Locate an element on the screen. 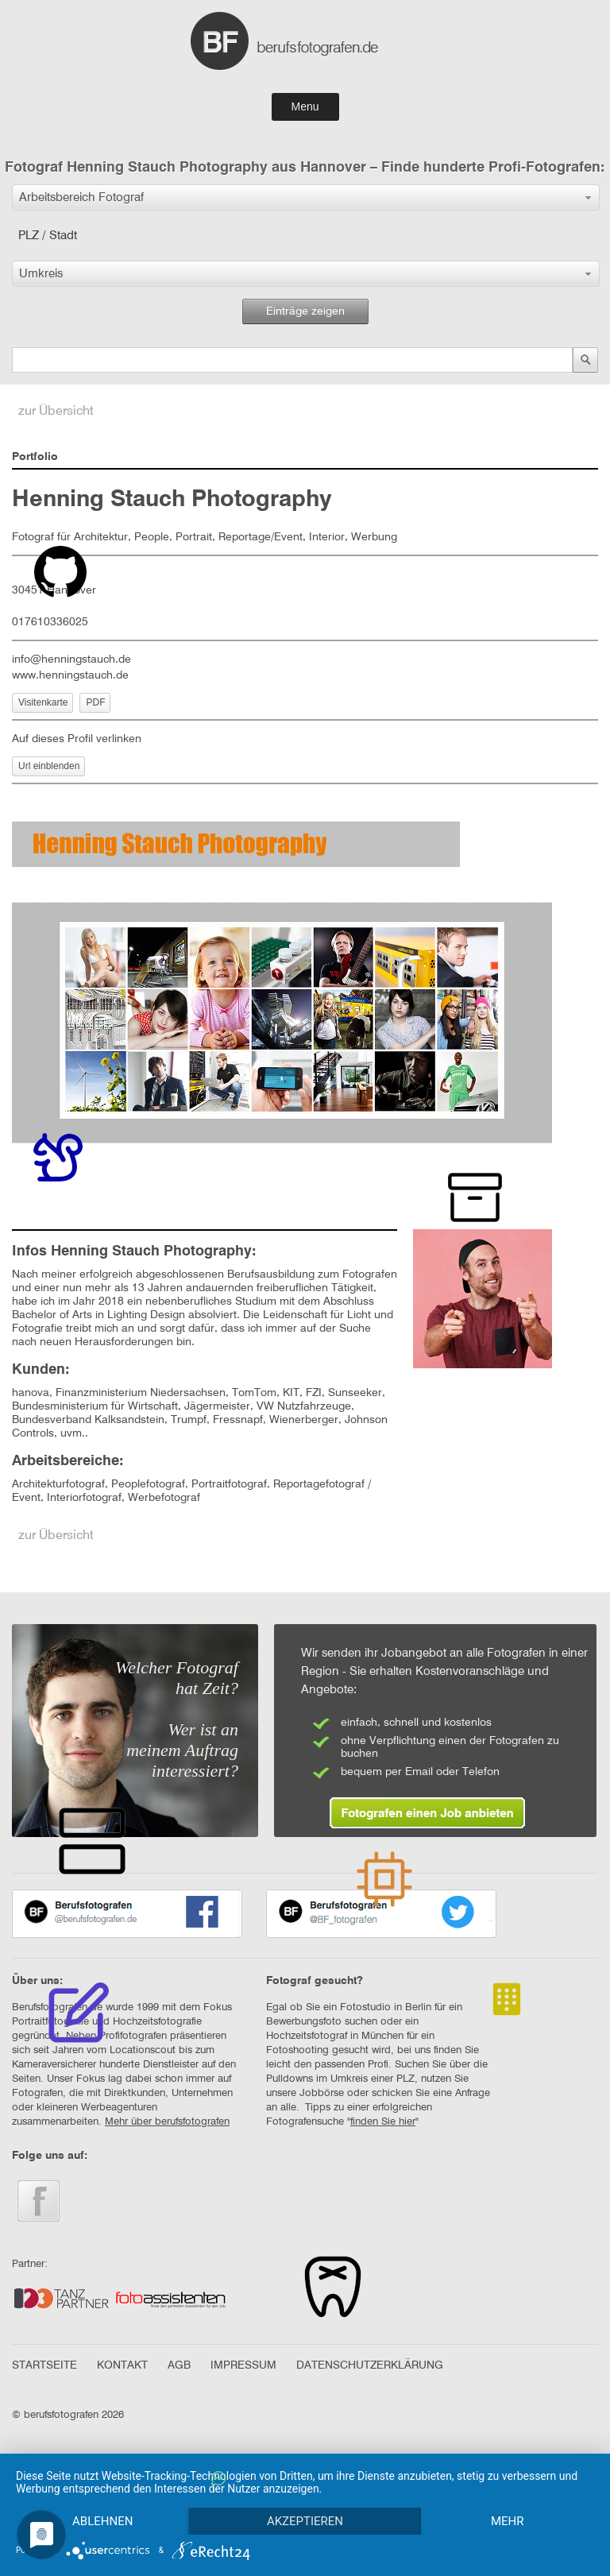  view stashed or cached content is located at coordinates (56, 1158).